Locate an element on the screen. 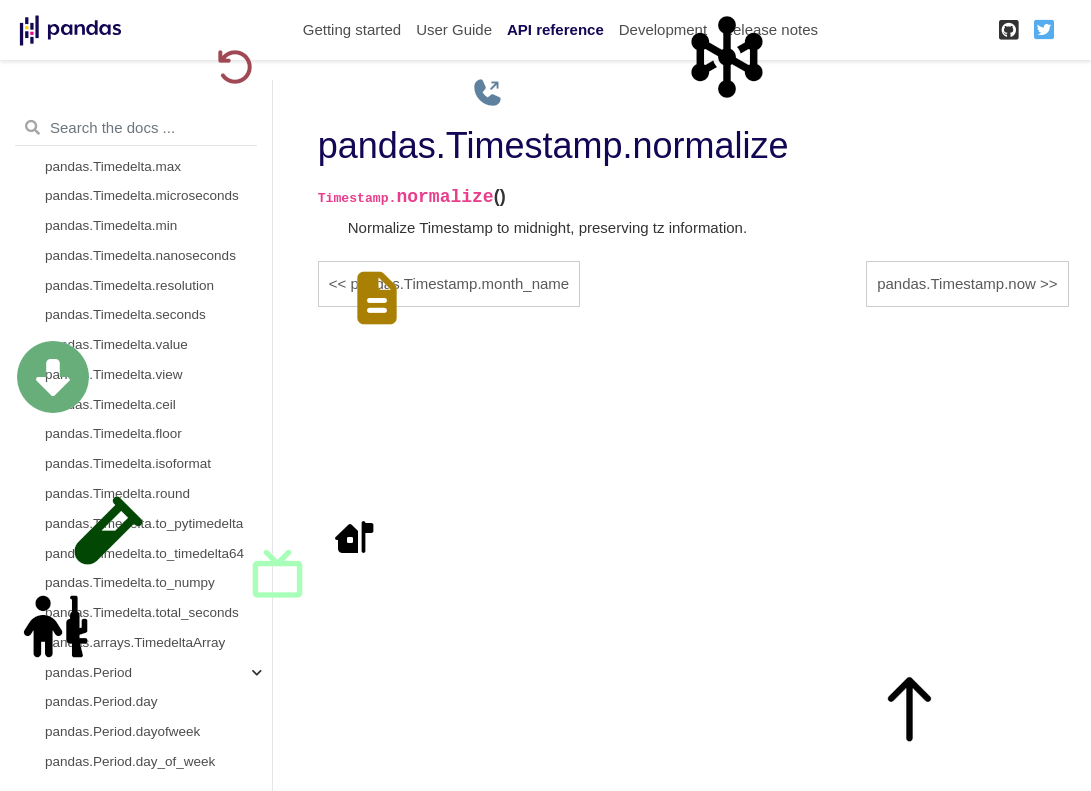  make an outgoing call is located at coordinates (488, 92).